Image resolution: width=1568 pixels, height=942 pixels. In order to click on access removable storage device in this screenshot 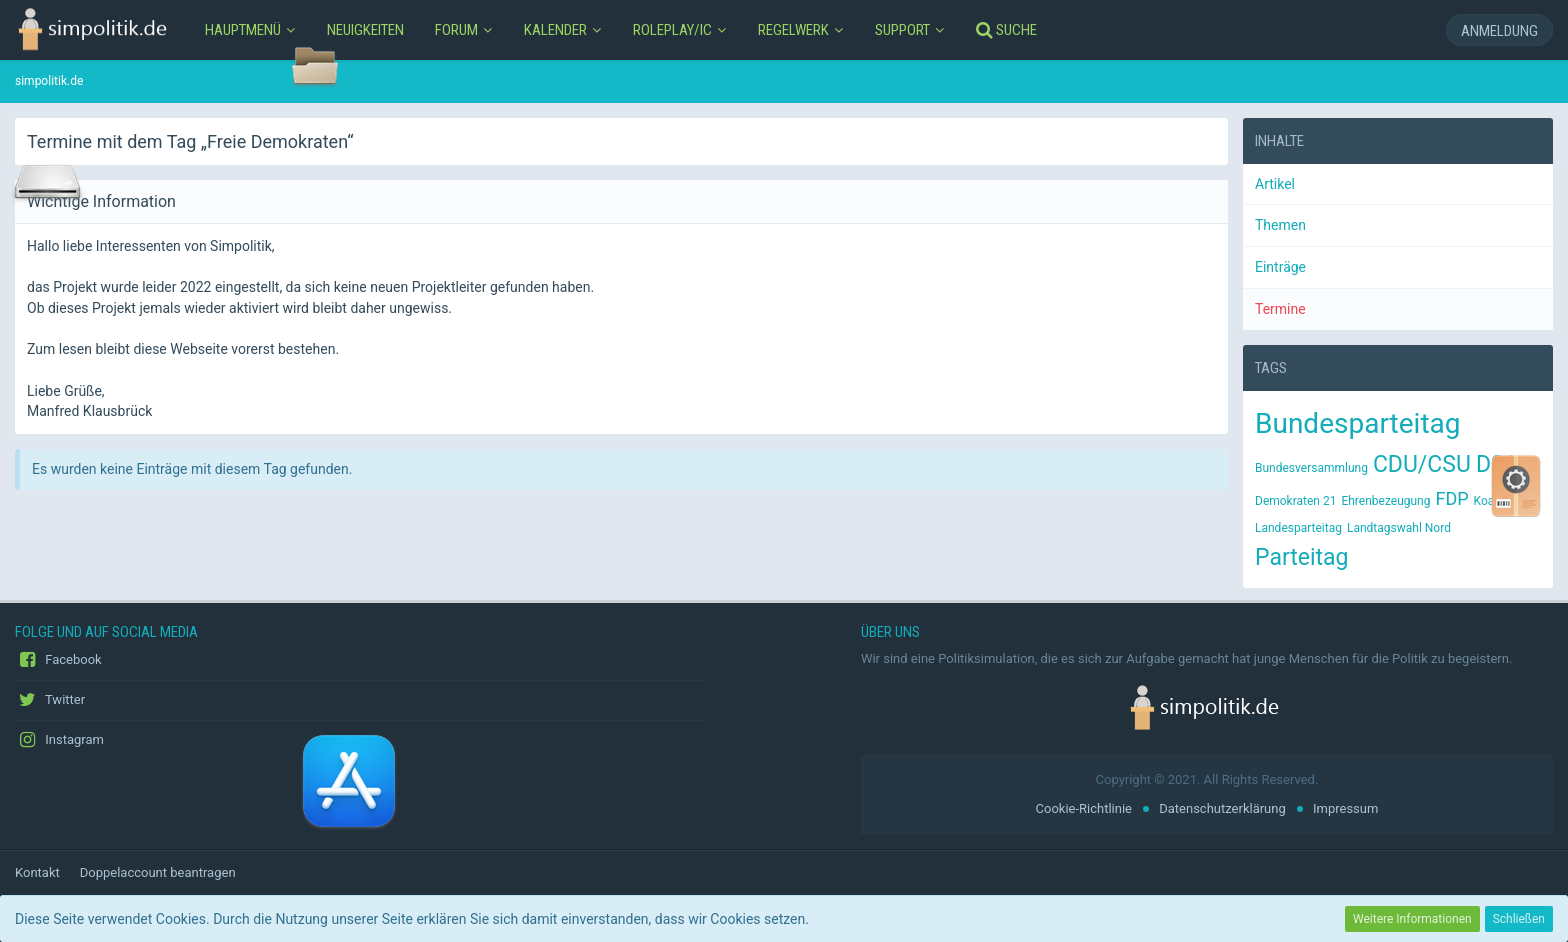, I will do `click(47, 182)`.